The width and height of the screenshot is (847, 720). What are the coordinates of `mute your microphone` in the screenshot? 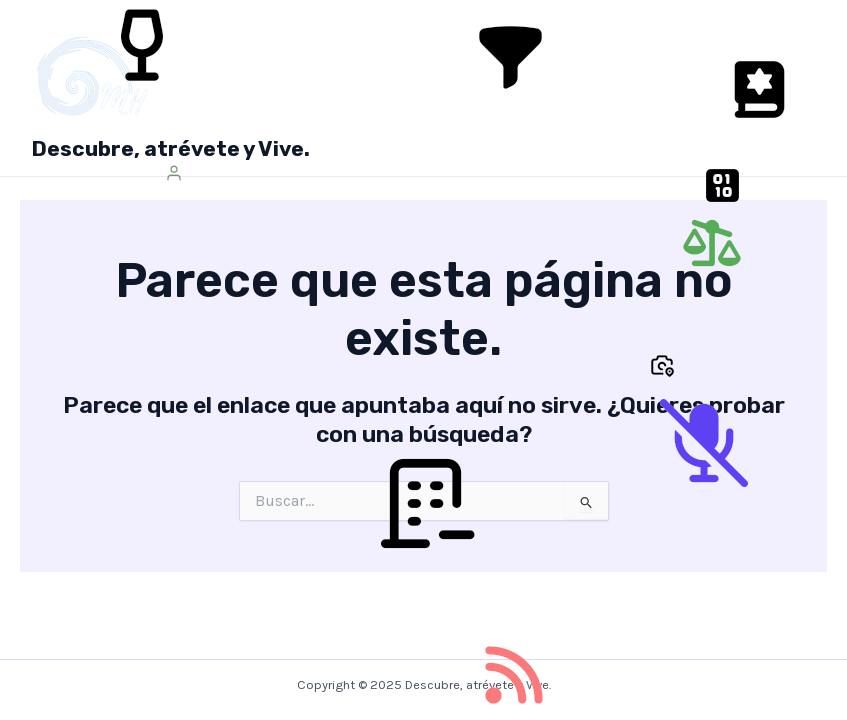 It's located at (704, 443).